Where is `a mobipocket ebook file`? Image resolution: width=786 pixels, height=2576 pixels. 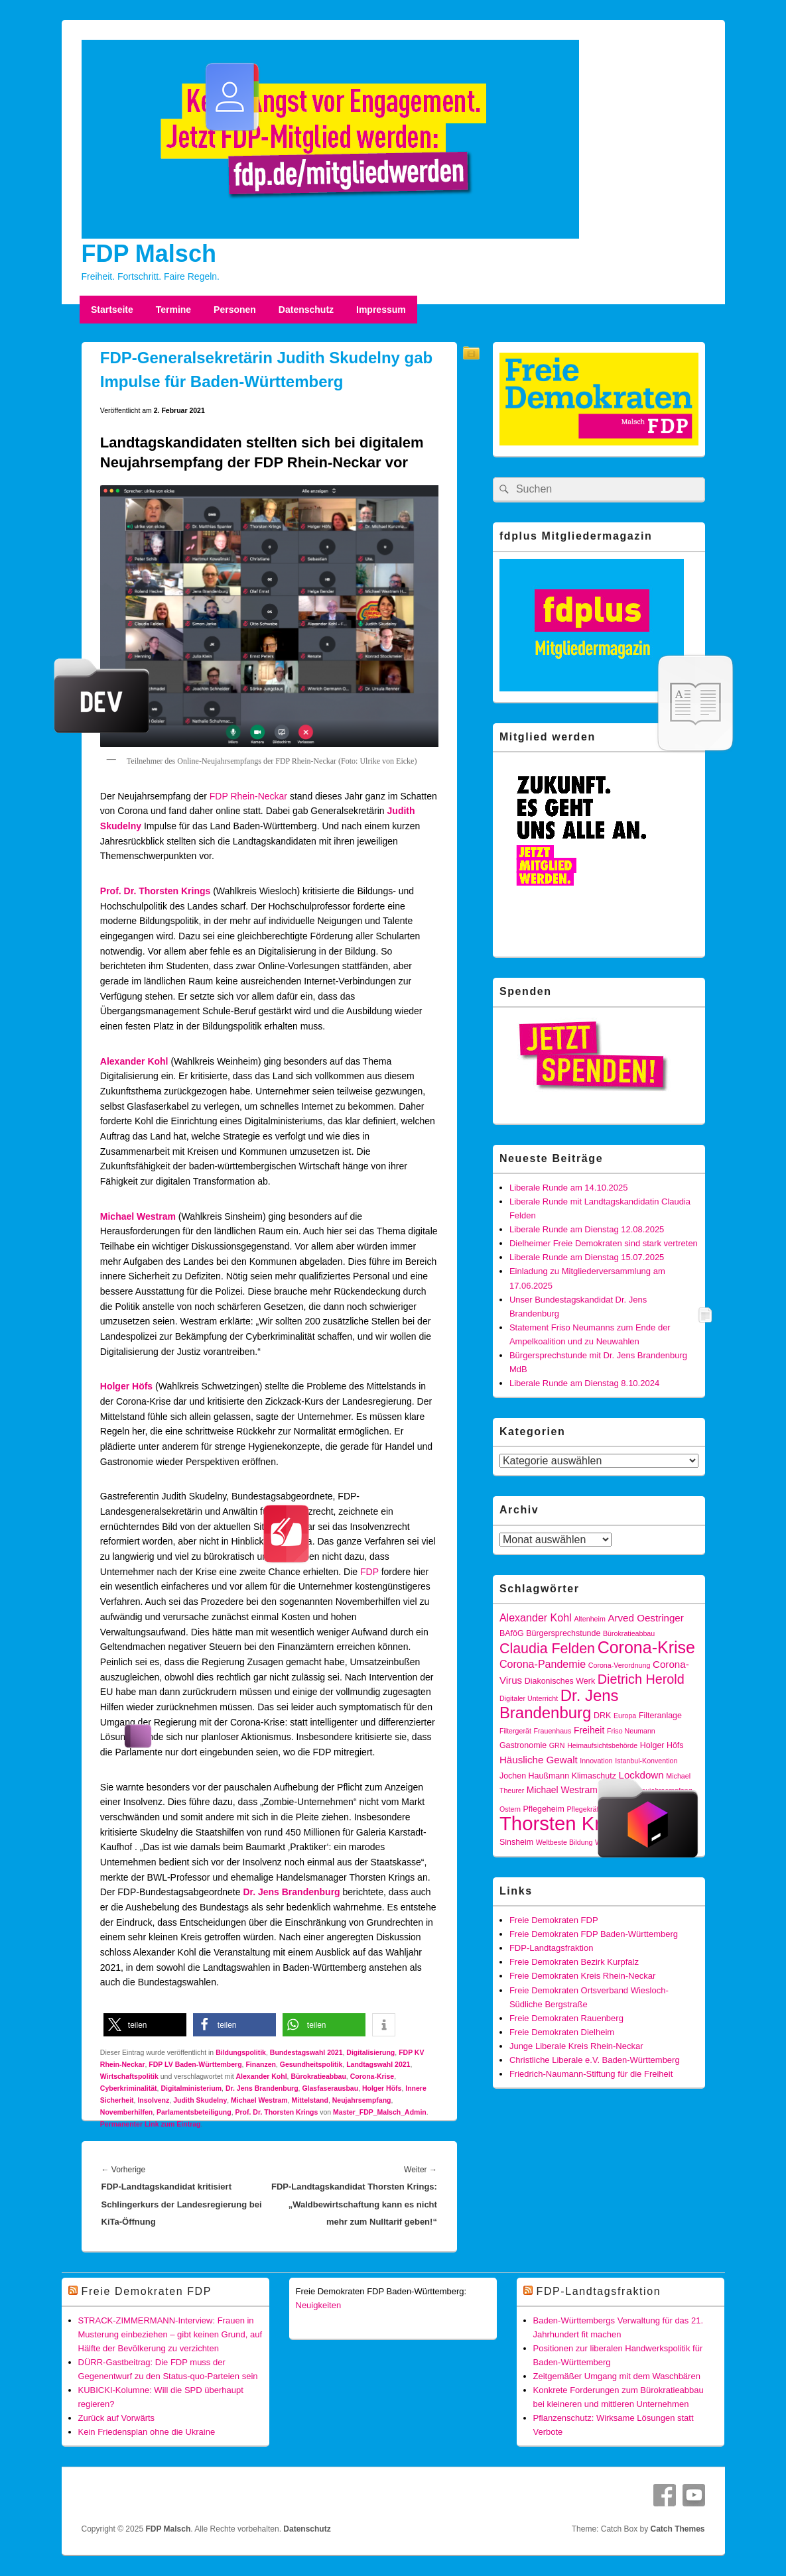 a mobipocket ebook file is located at coordinates (695, 703).